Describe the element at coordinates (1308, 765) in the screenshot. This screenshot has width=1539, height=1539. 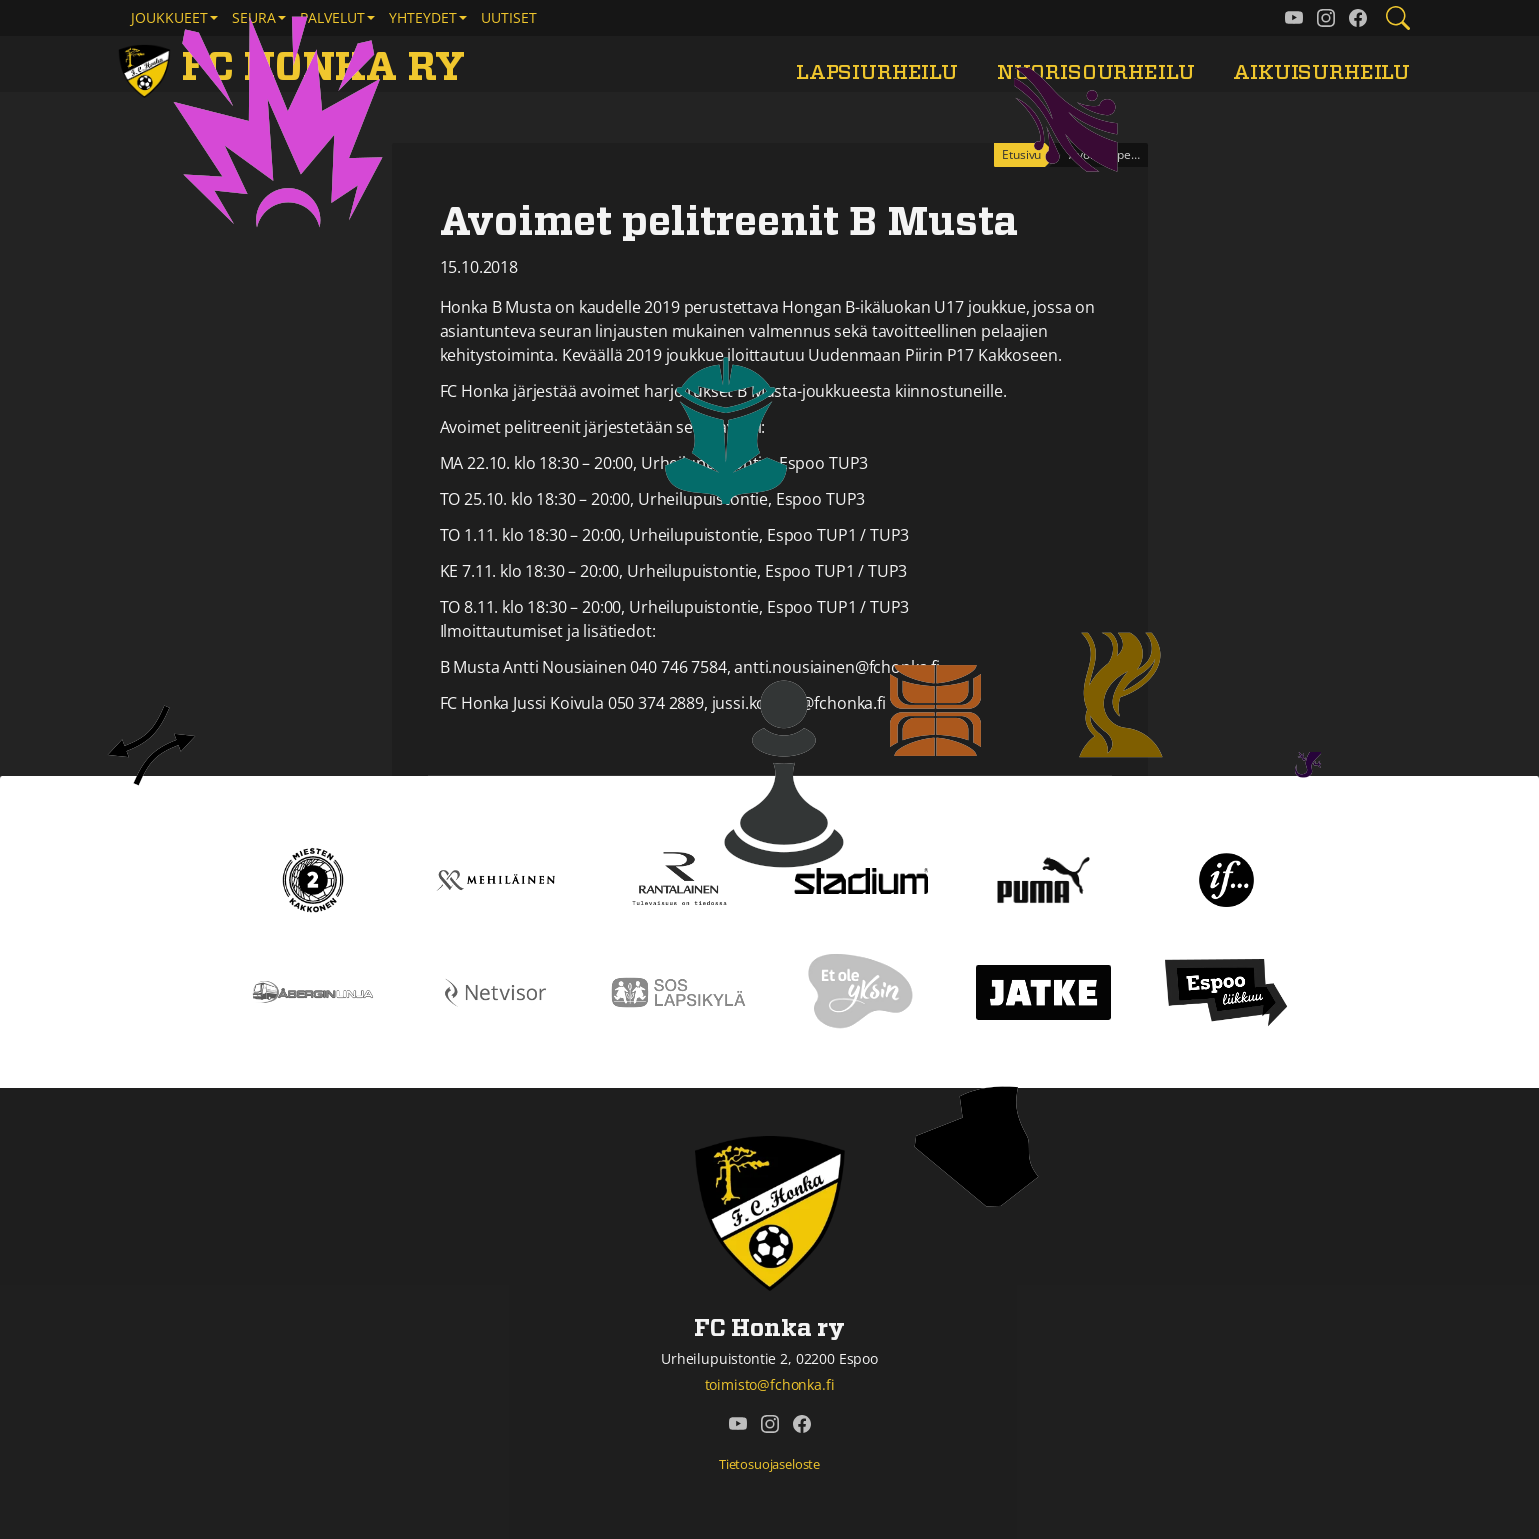
I see `reptile or lizard category in a creature encyclopedia app` at that location.